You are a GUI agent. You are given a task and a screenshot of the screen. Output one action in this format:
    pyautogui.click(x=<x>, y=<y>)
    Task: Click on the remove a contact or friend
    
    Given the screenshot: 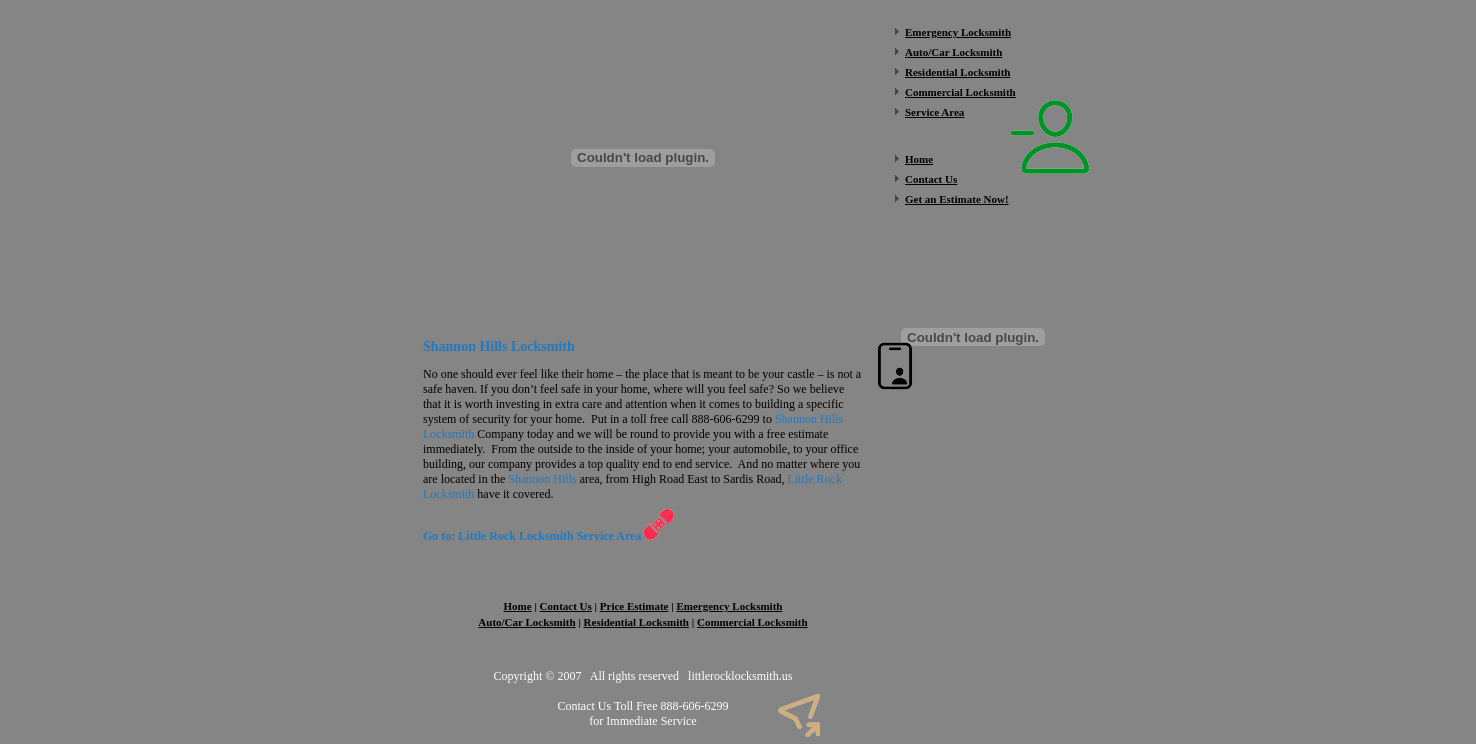 What is the action you would take?
    pyautogui.click(x=1050, y=137)
    